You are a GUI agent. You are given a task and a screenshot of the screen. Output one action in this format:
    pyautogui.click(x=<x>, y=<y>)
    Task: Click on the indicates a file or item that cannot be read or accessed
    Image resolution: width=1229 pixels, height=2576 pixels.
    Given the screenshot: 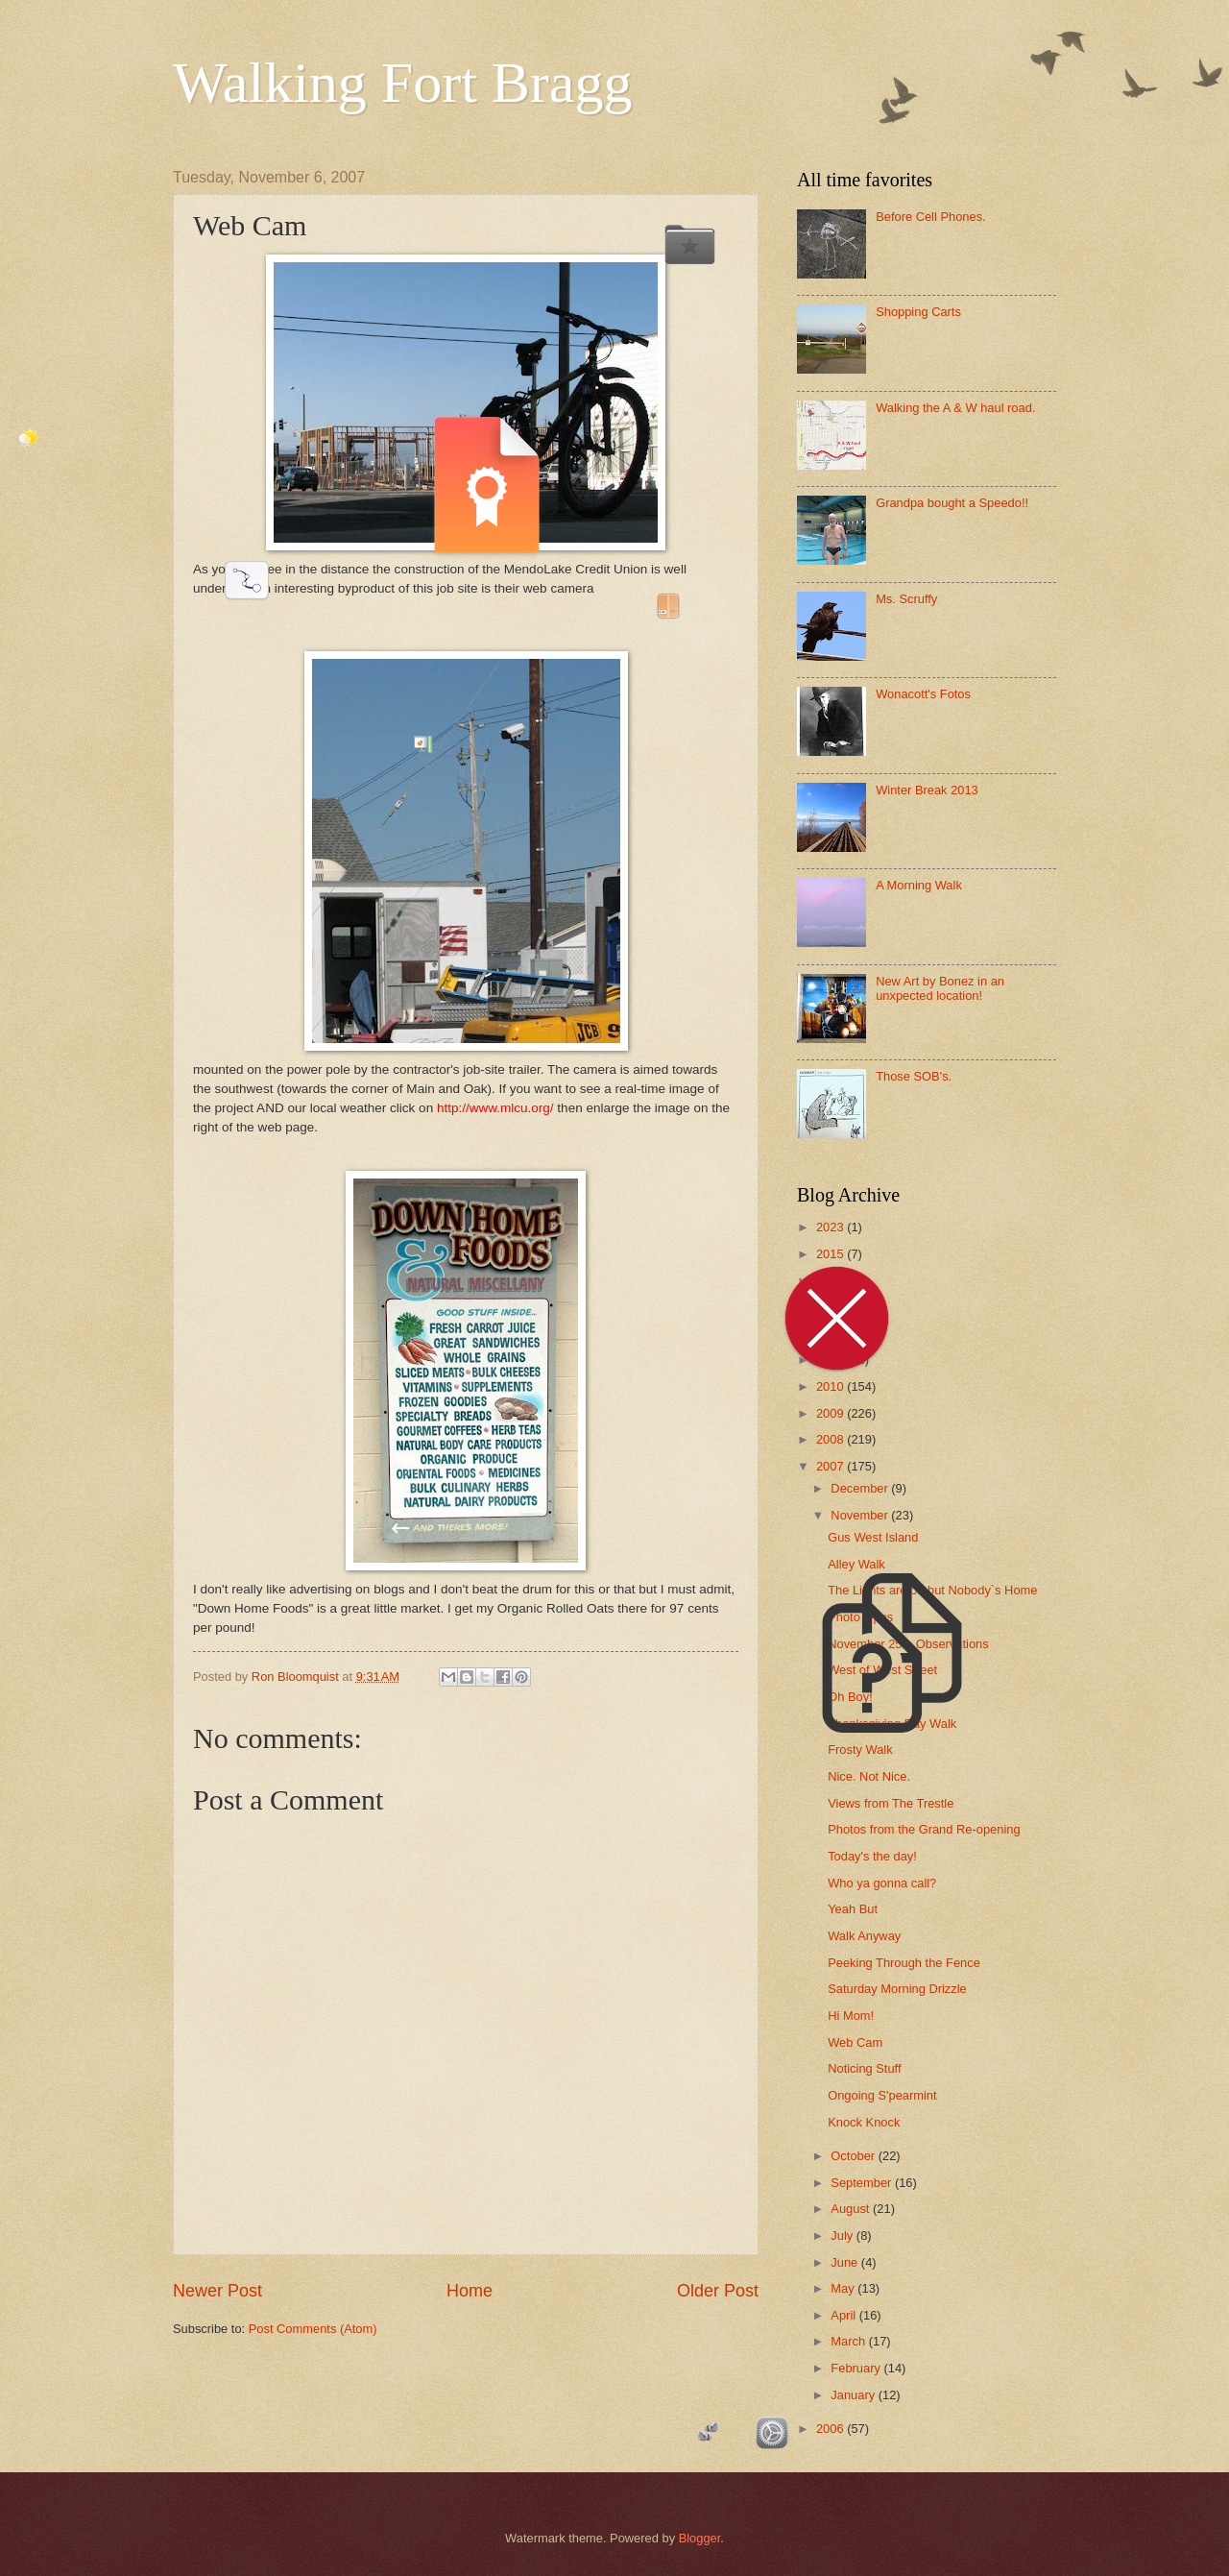 What is the action you would take?
    pyautogui.click(x=836, y=1318)
    